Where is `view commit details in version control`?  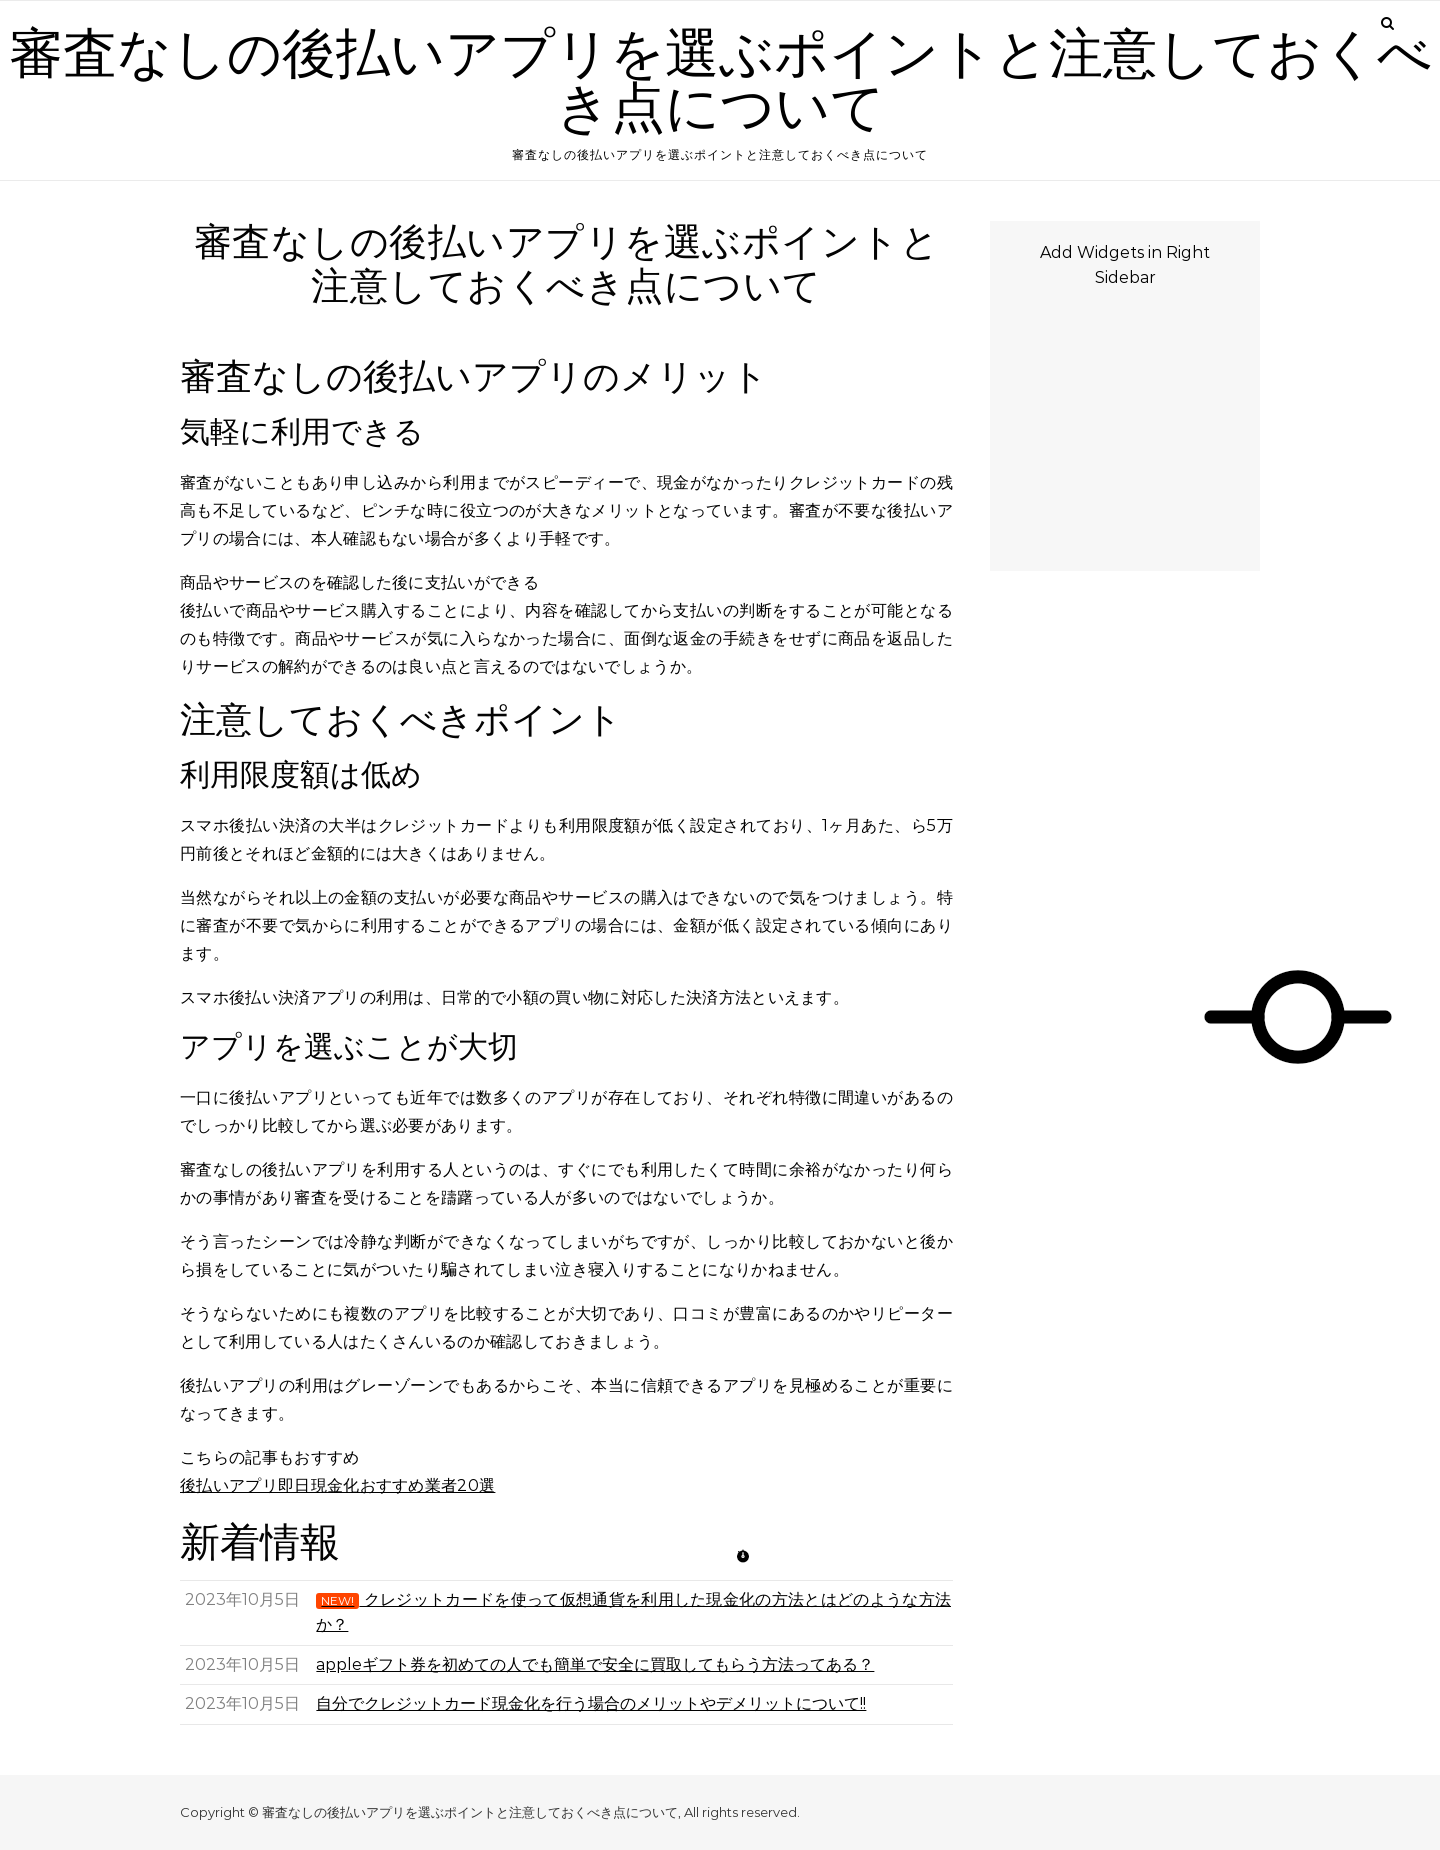
view commit details in version control is located at coordinates (1298, 1017).